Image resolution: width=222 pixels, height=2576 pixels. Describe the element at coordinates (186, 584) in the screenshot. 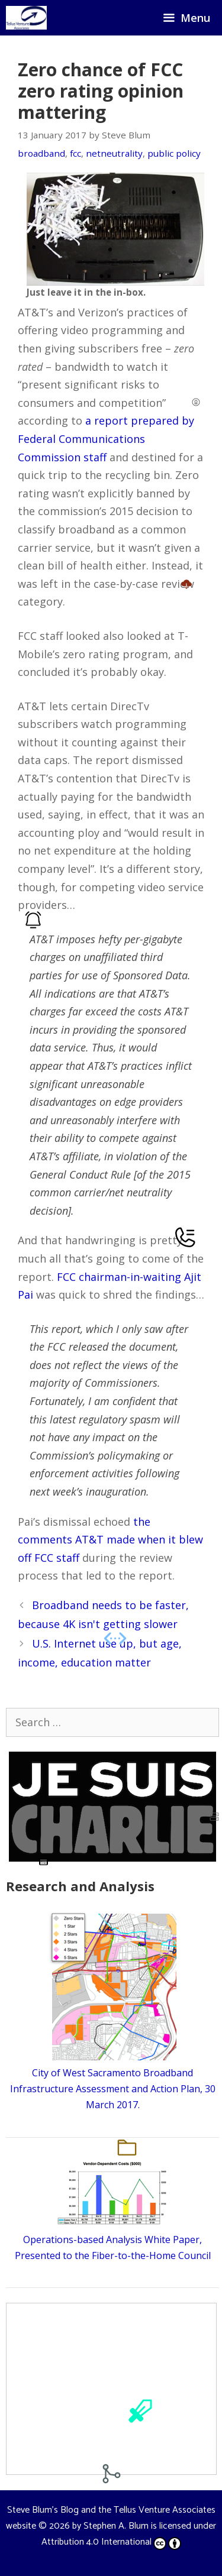

I see `download file from cloud storage` at that location.